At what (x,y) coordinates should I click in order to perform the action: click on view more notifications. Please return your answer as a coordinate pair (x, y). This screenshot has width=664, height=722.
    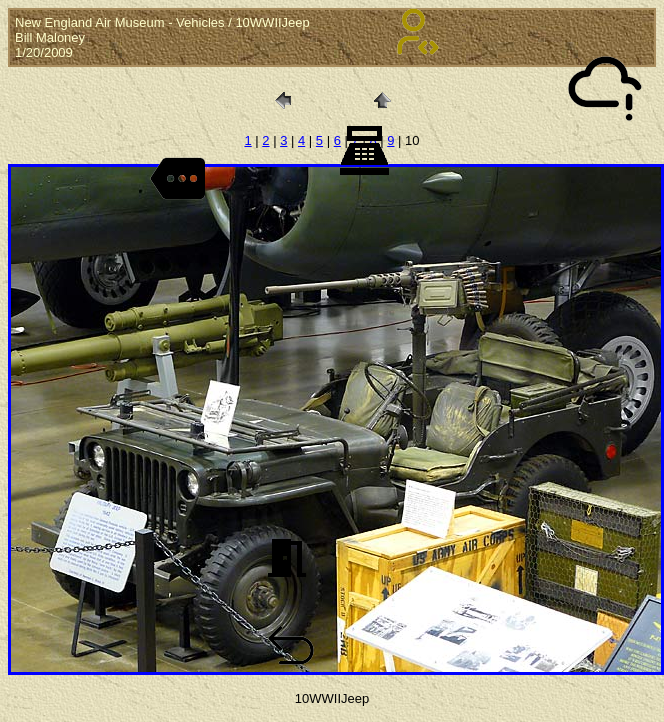
    Looking at the image, I should click on (177, 178).